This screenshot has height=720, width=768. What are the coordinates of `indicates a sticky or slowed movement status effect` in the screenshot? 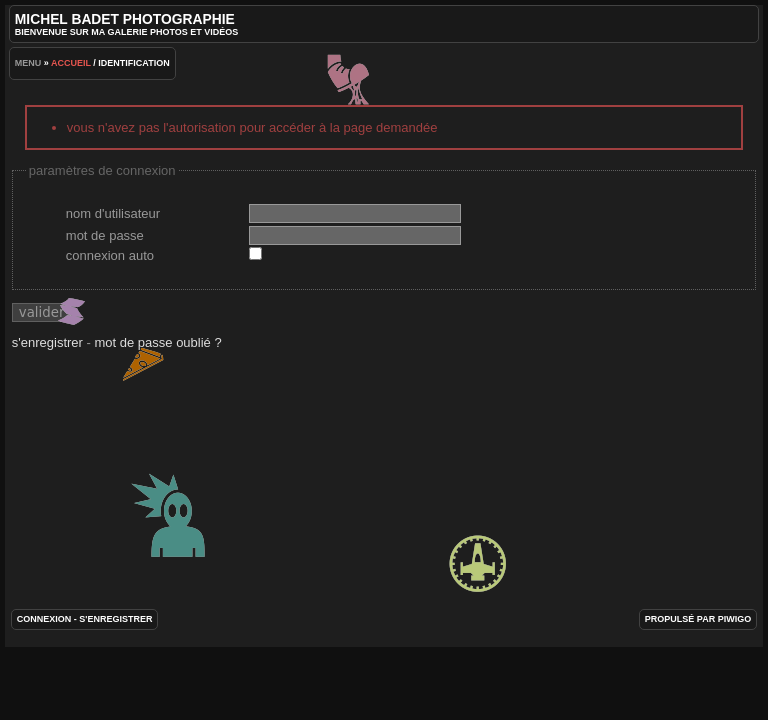 It's located at (352, 79).